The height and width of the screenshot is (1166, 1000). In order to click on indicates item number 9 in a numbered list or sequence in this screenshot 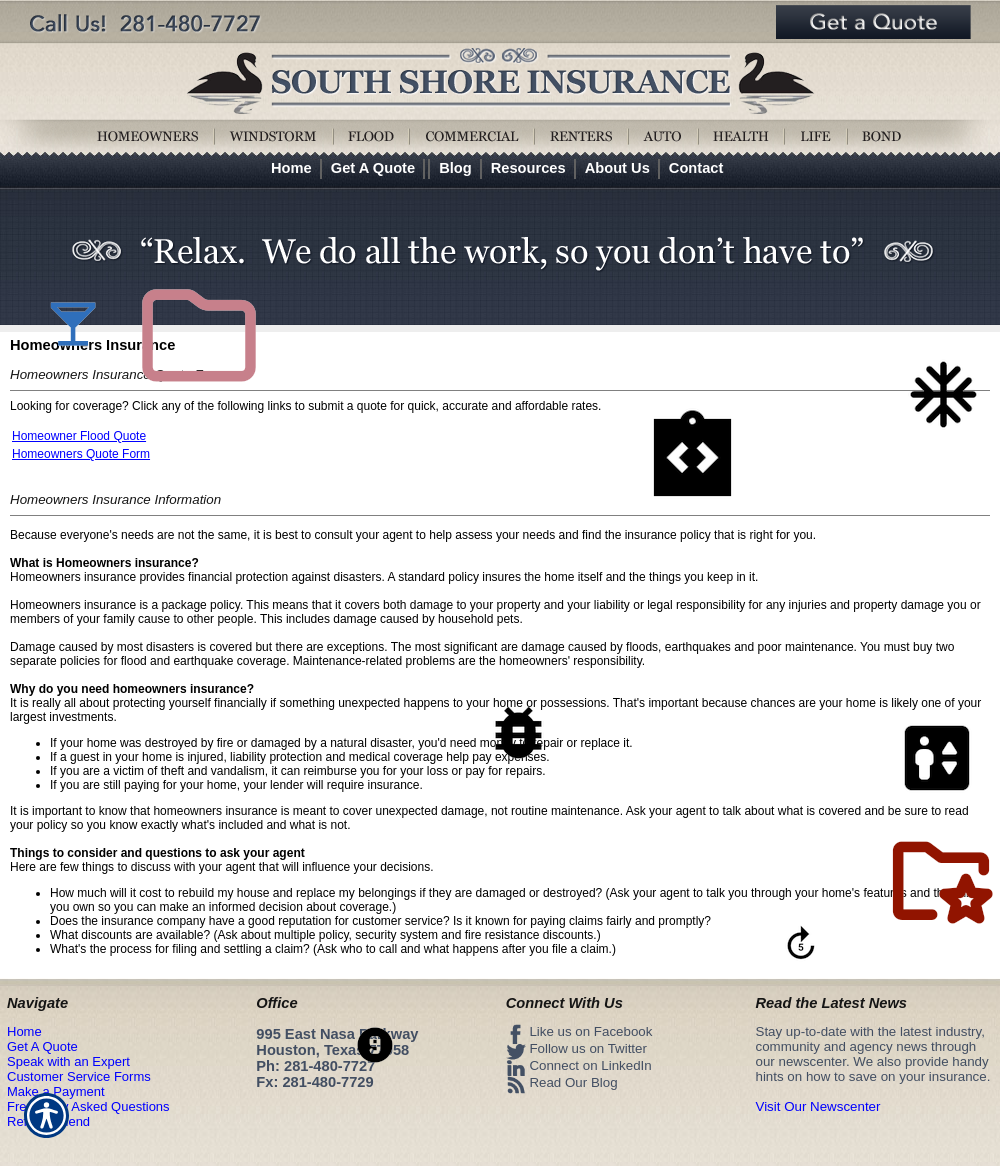, I will do `click(375, 1045)`.